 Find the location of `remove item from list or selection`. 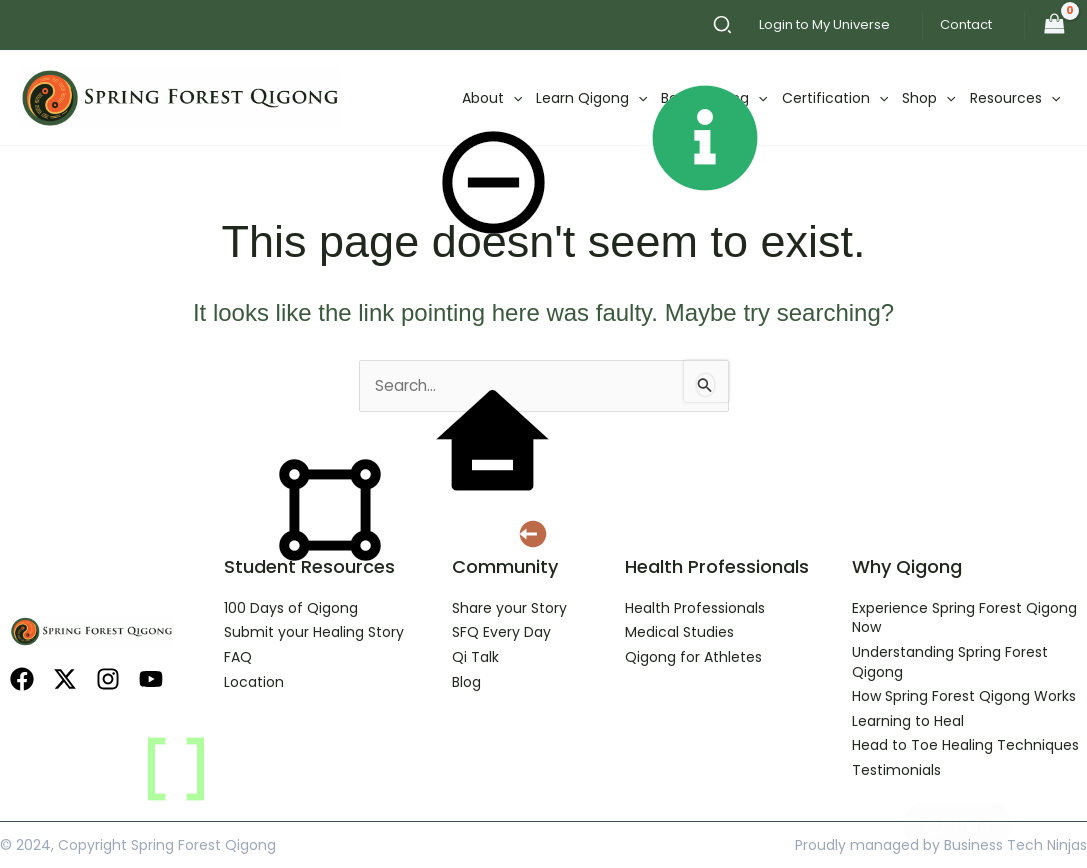

remove item from list or selection is located at coordinates (493, 182).